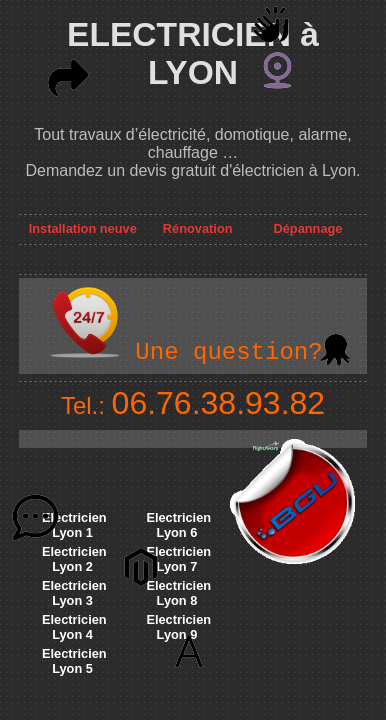  What do you see at coordinates (271, 25) in the screenshot?
I see `applaud or react with appreciation` at bounding box center [271, 25].